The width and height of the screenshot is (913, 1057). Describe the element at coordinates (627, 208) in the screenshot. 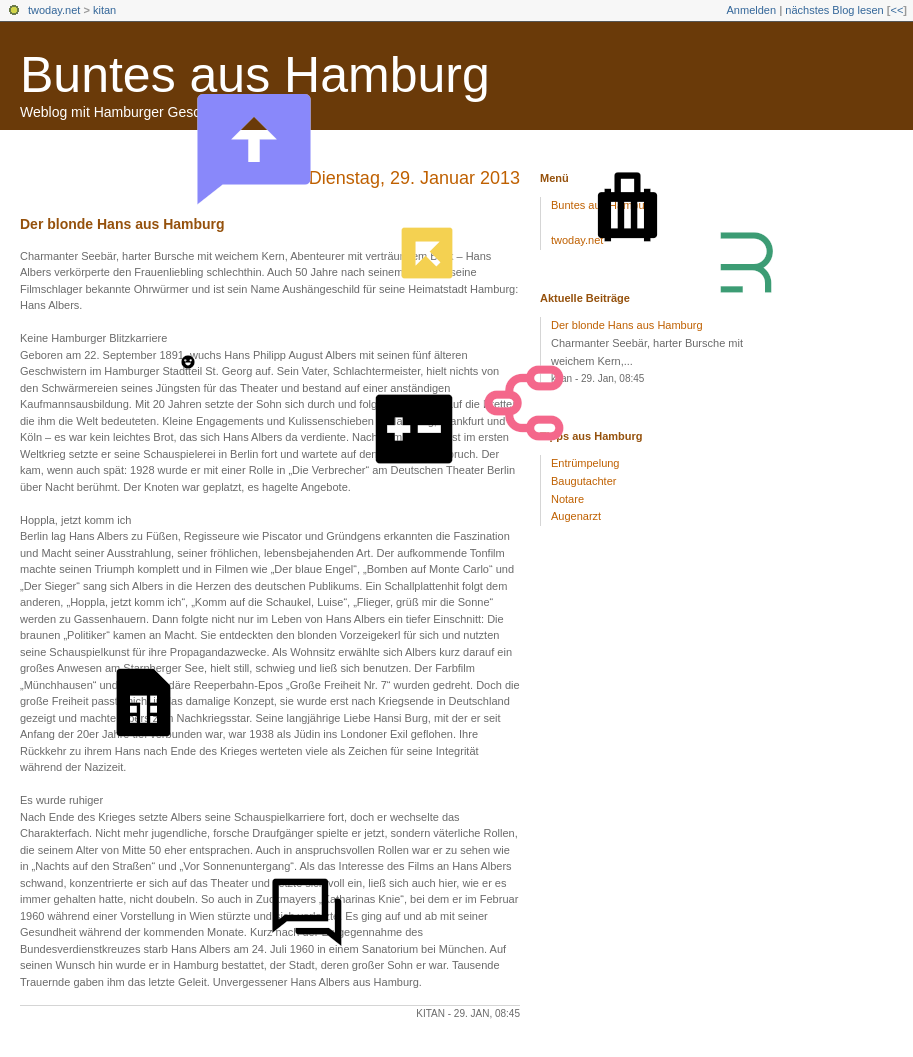

I see `access travel or trip planning features` at that location.